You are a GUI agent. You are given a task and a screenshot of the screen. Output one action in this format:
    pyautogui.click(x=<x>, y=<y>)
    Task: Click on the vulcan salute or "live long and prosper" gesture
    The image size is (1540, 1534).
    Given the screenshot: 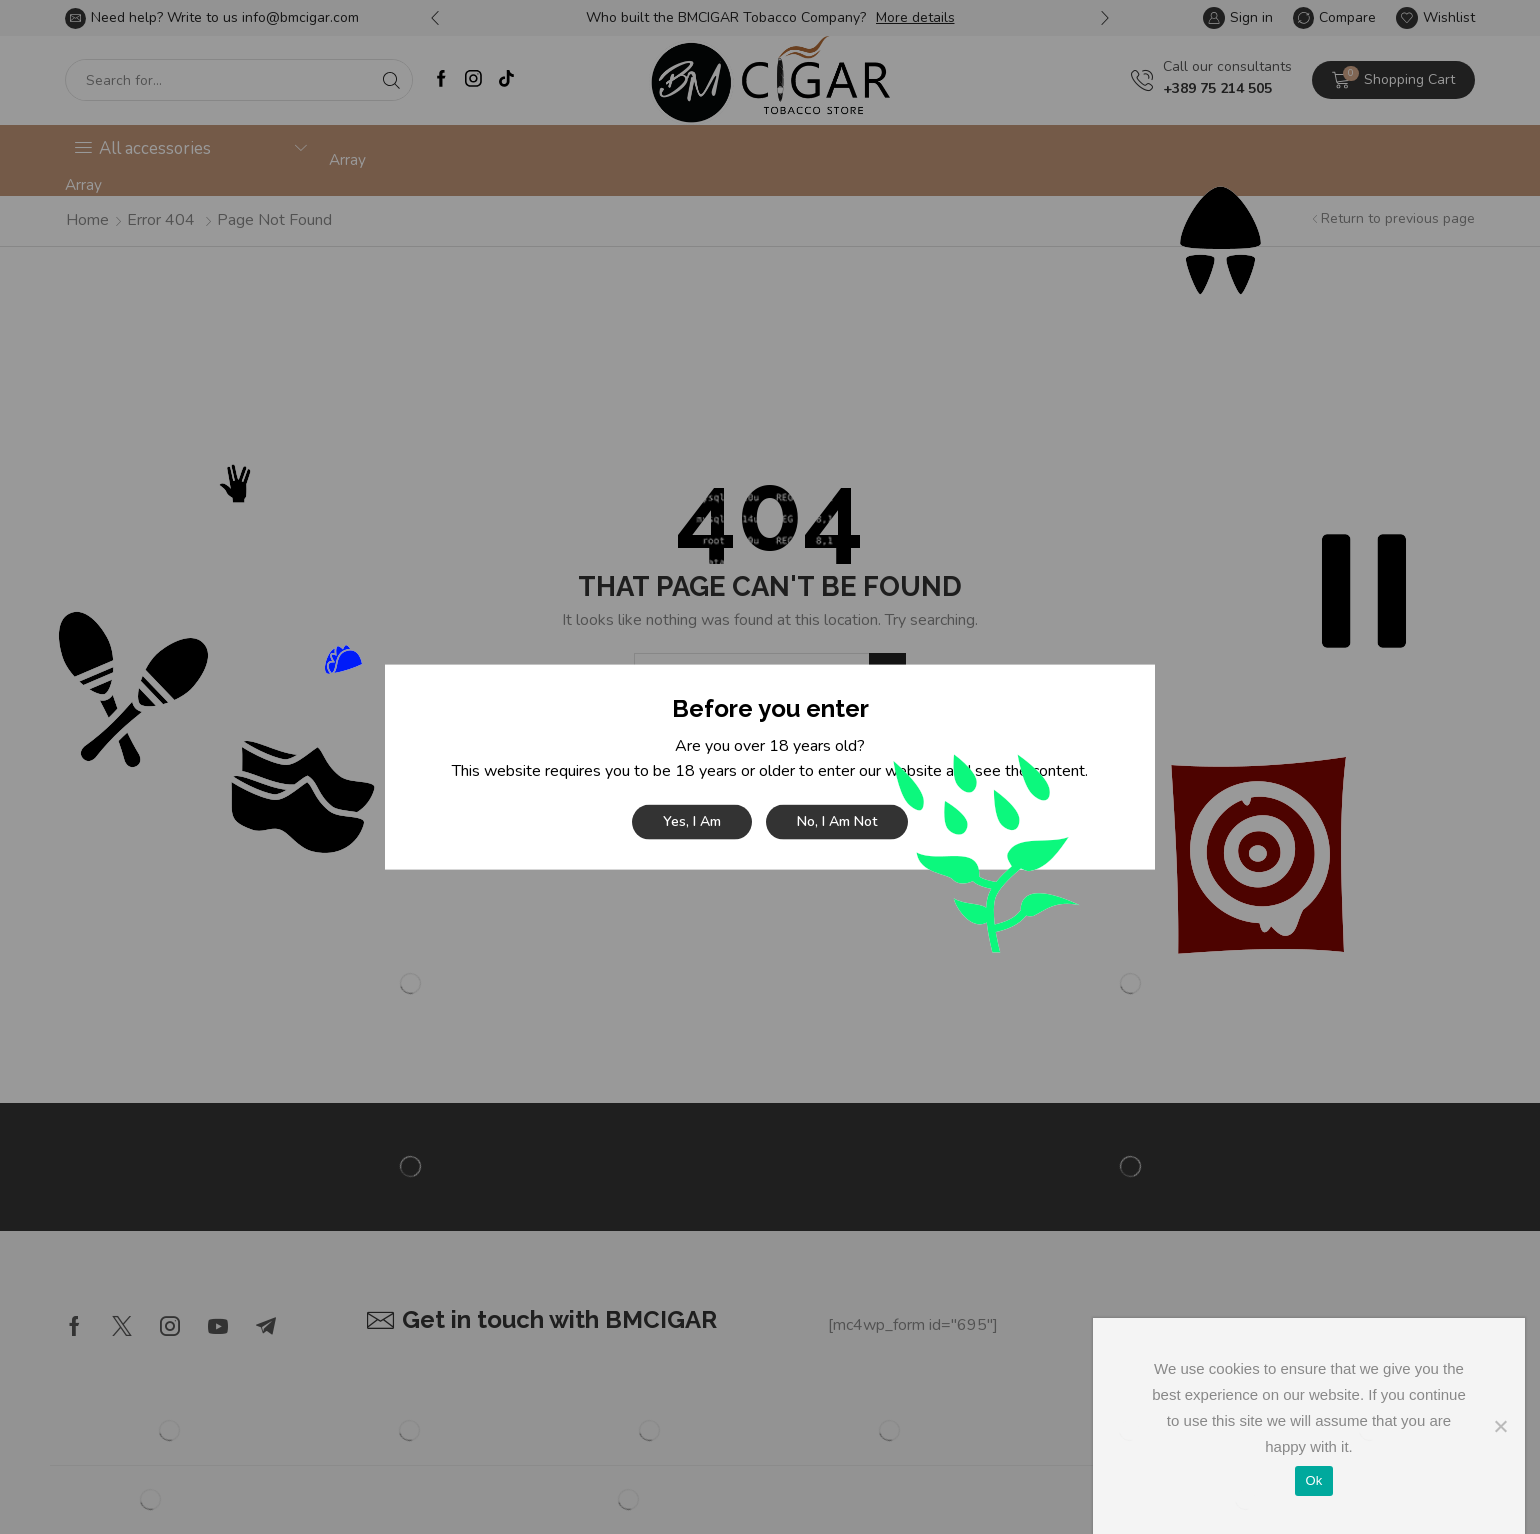 What is the action you would take?
    pyautogui.click(x=235, y=483)
    